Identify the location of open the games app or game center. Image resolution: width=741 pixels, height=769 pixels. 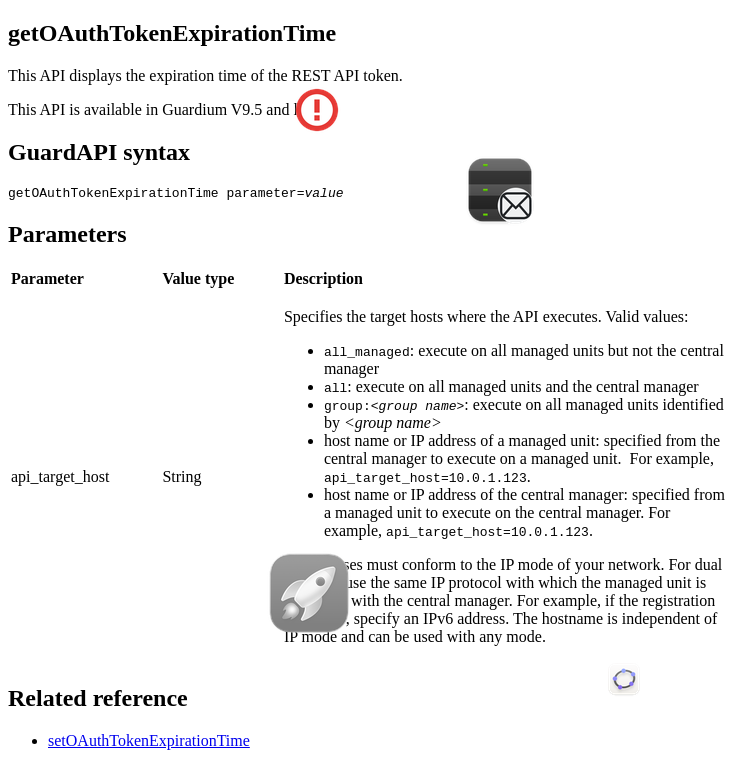
(309, 593).